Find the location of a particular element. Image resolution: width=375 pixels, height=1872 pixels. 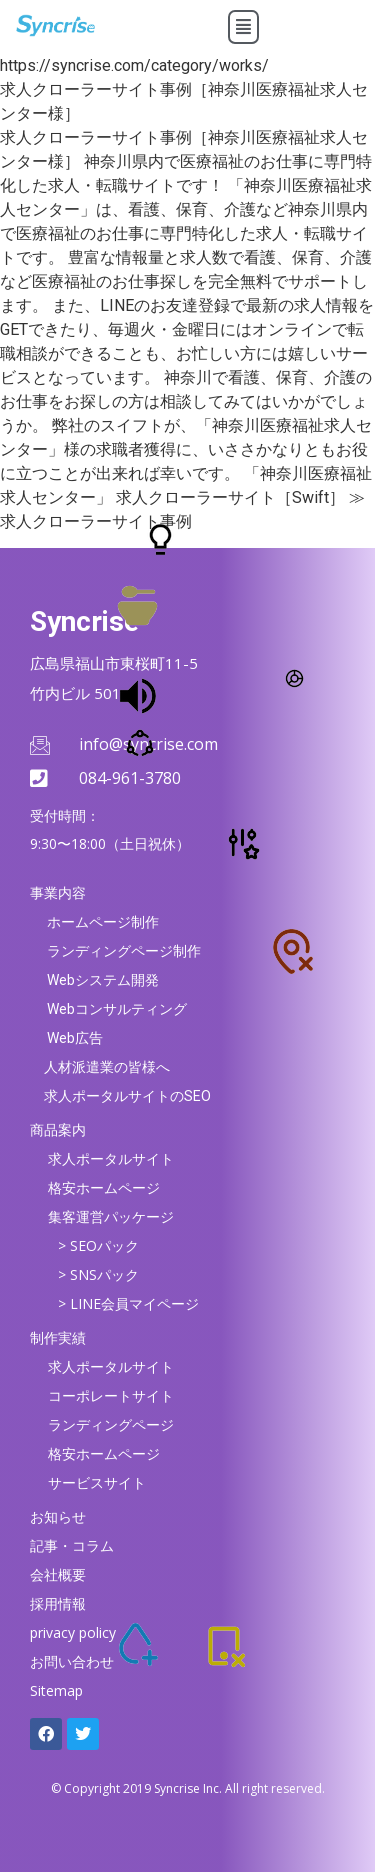

disconnect or remove tablet device is located at coordinates (224, 1646).